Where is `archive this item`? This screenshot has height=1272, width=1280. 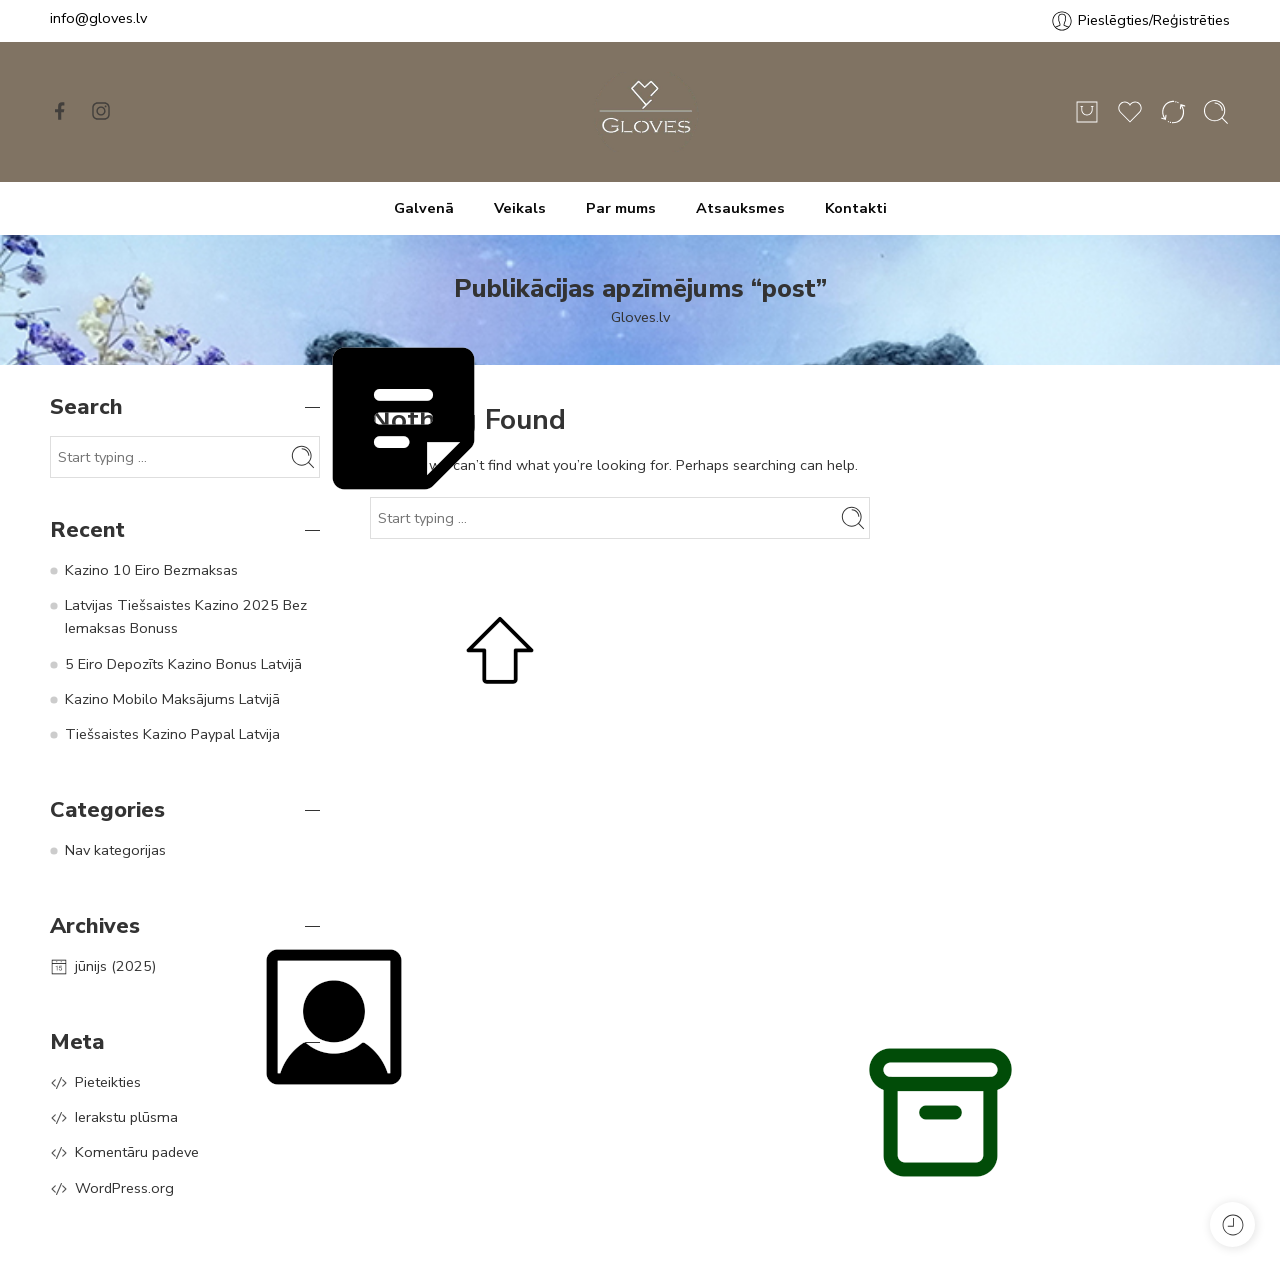 archive this item is located at coordinates (940, 1112).